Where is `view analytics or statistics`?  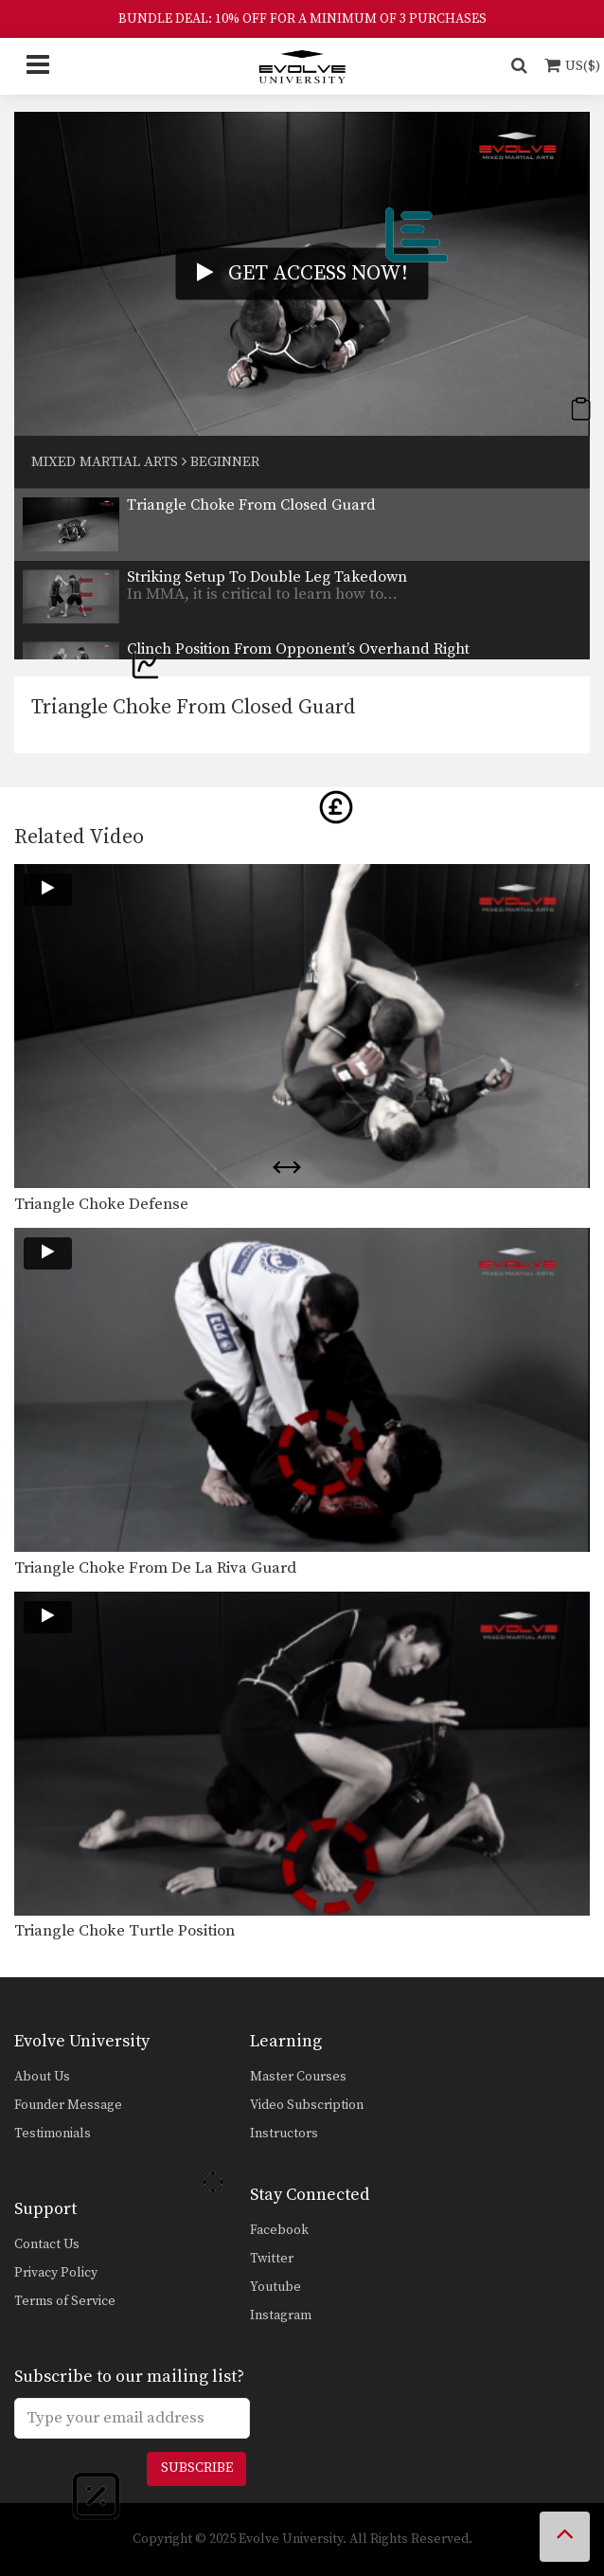 view analytics or statistics is located at coordinates (417, 235).